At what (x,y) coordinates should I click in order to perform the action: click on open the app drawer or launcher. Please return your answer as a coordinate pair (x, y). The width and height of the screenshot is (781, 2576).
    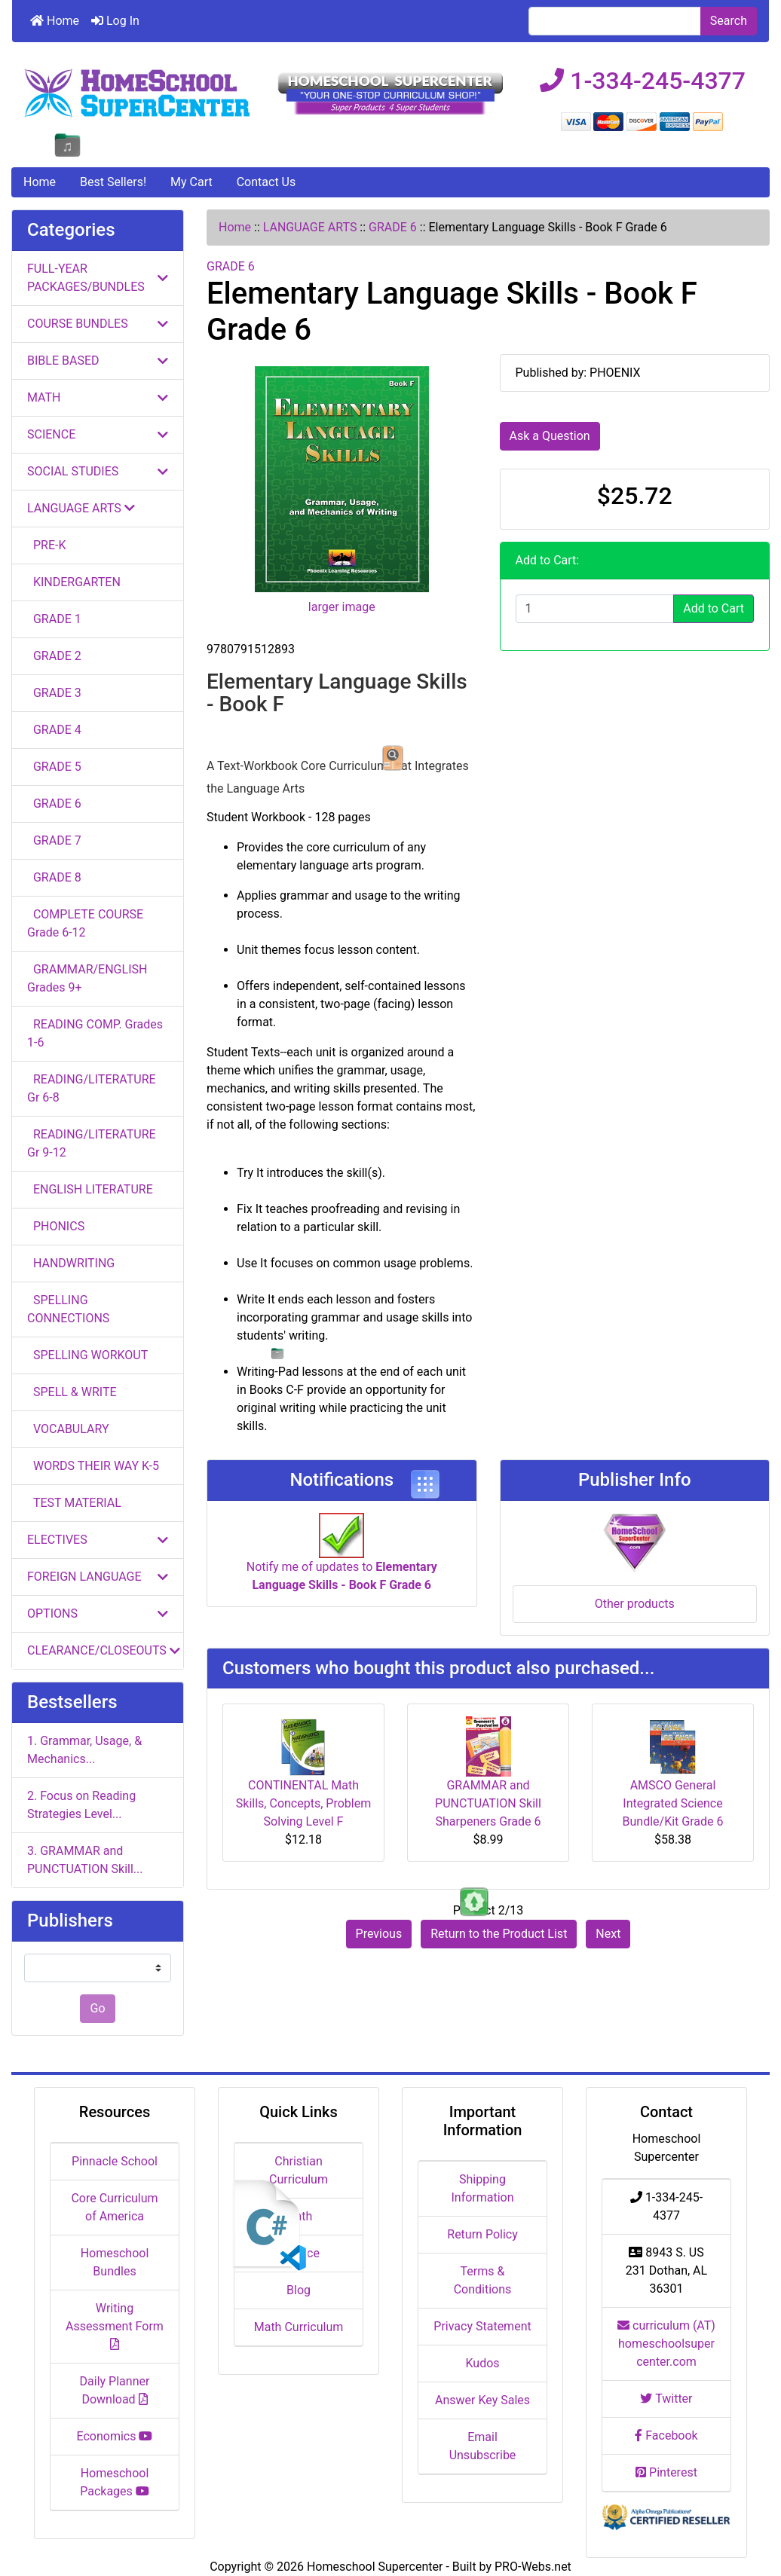
    Looking at the image, I should click on (425, 1484).